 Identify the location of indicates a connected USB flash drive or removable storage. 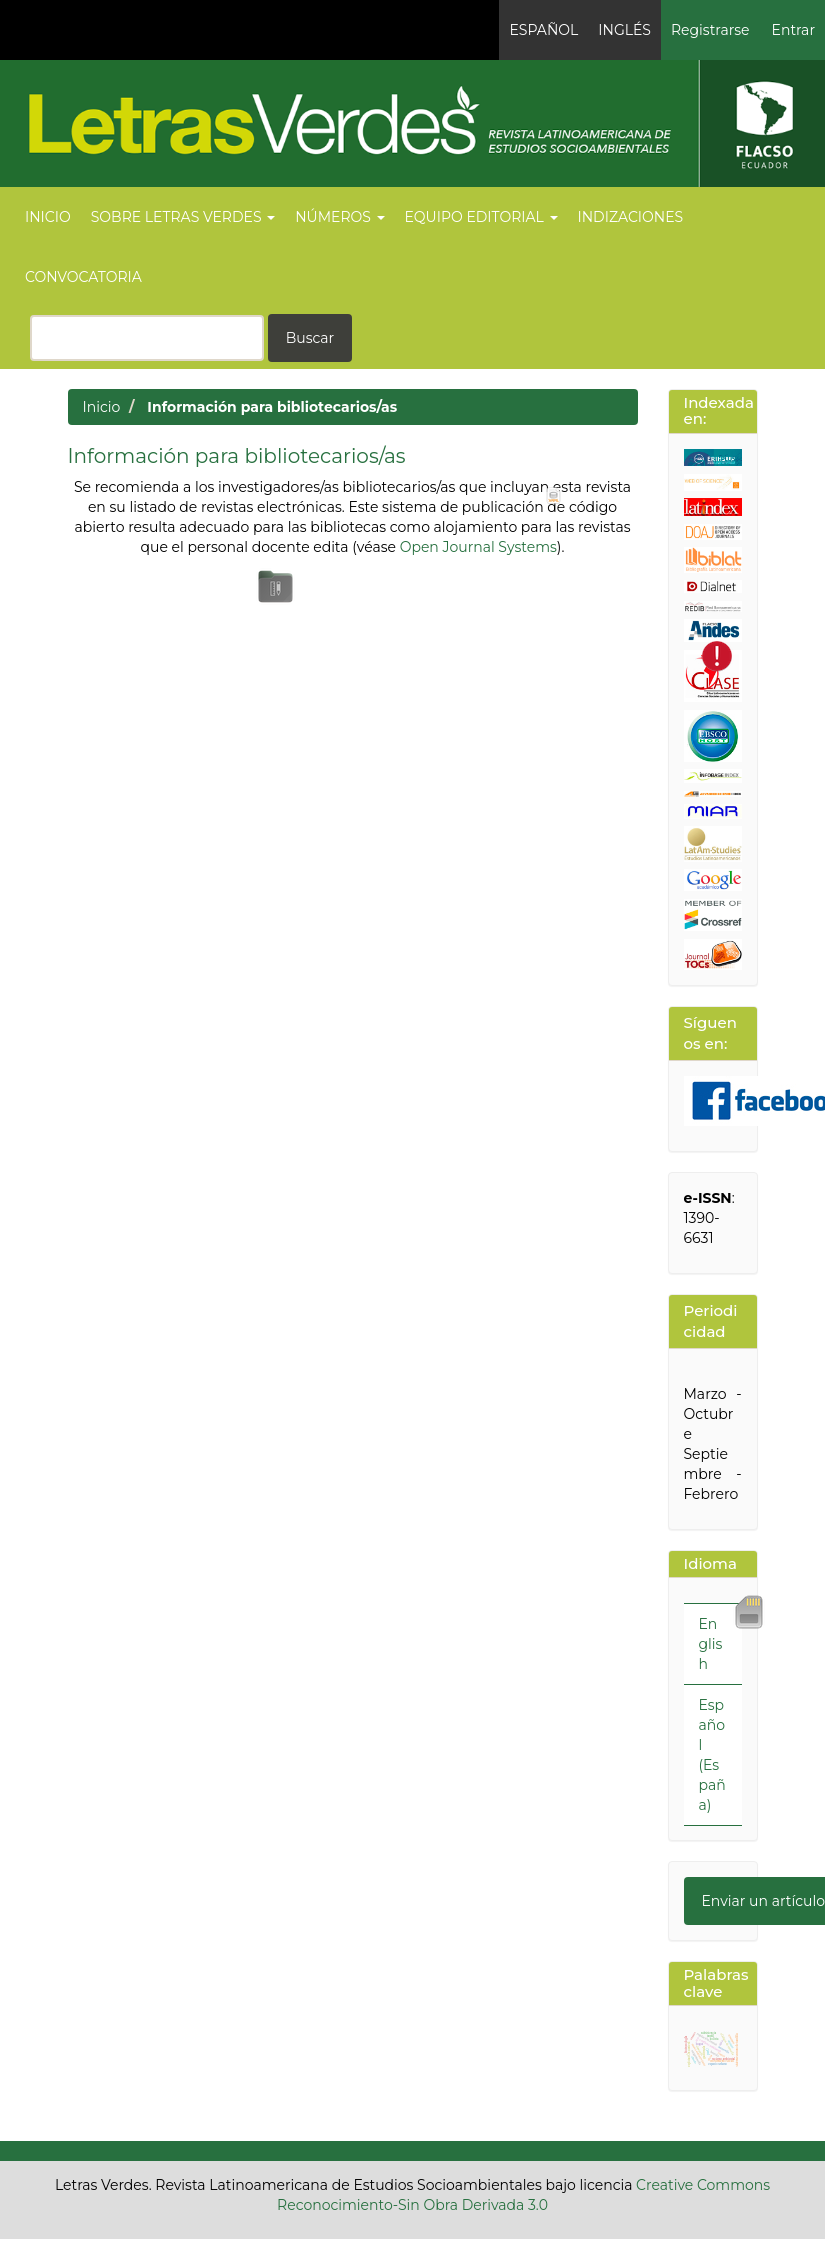
(749, 1612).